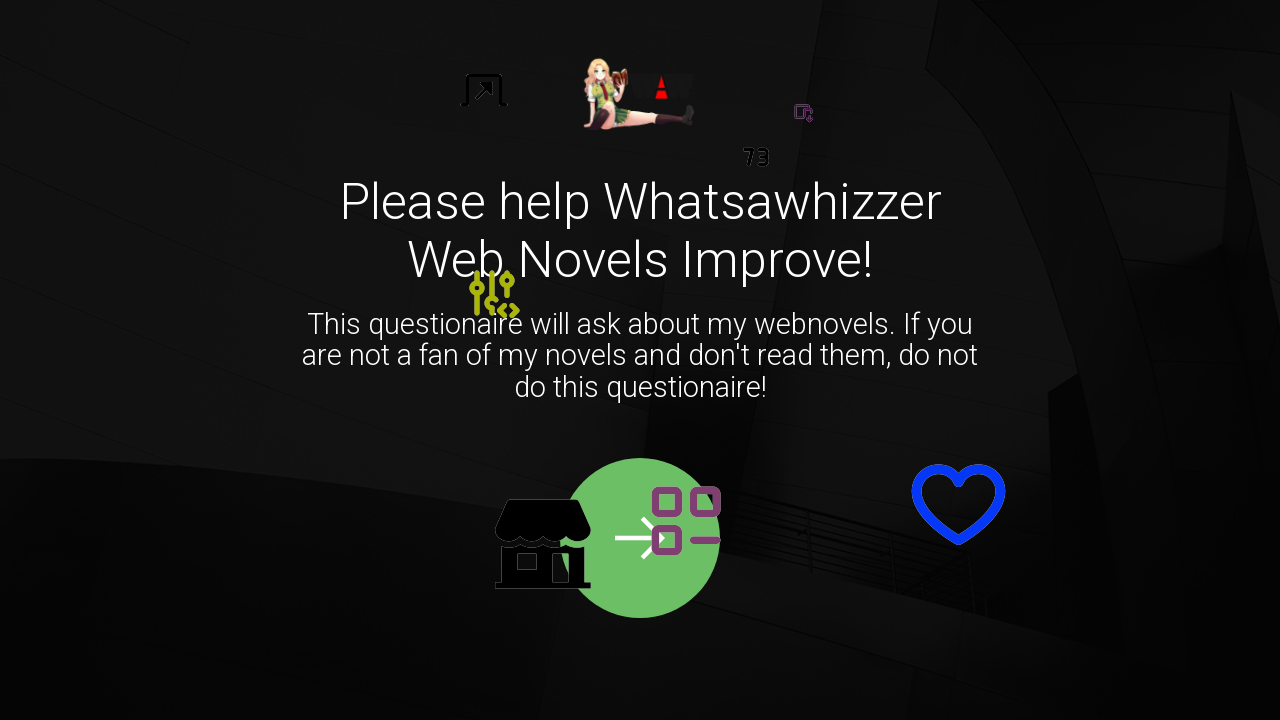  What do you see at coordinates (686, 521) in the screenshot?
I see `remove an item from grid view` at bounding box center [686, 521].